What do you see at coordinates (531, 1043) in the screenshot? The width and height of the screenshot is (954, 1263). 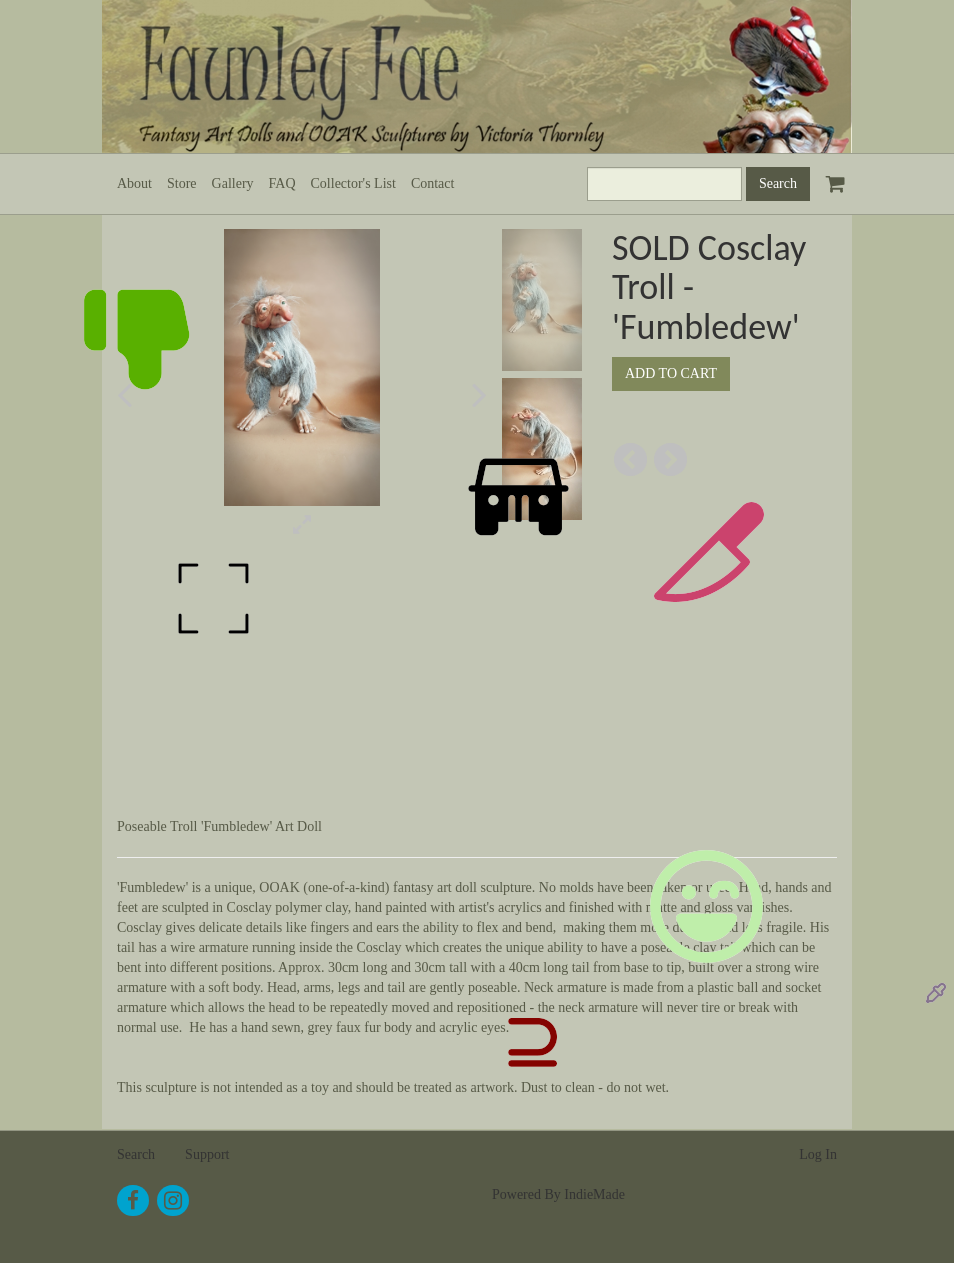 I see `indicates a superset relationship in mathematical notation` at bounding box center [531, 1043].